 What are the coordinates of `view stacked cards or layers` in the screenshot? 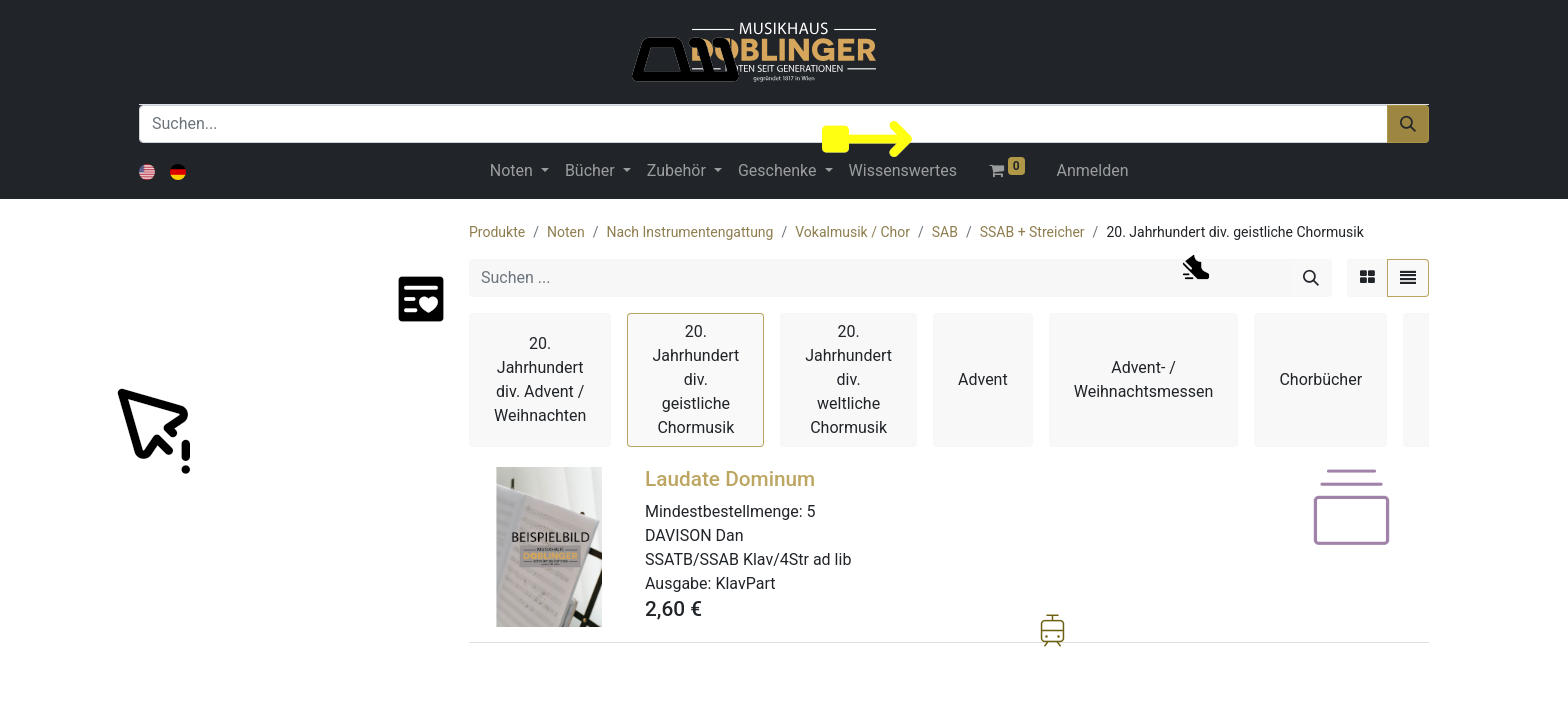 It's located at (1351, 510).